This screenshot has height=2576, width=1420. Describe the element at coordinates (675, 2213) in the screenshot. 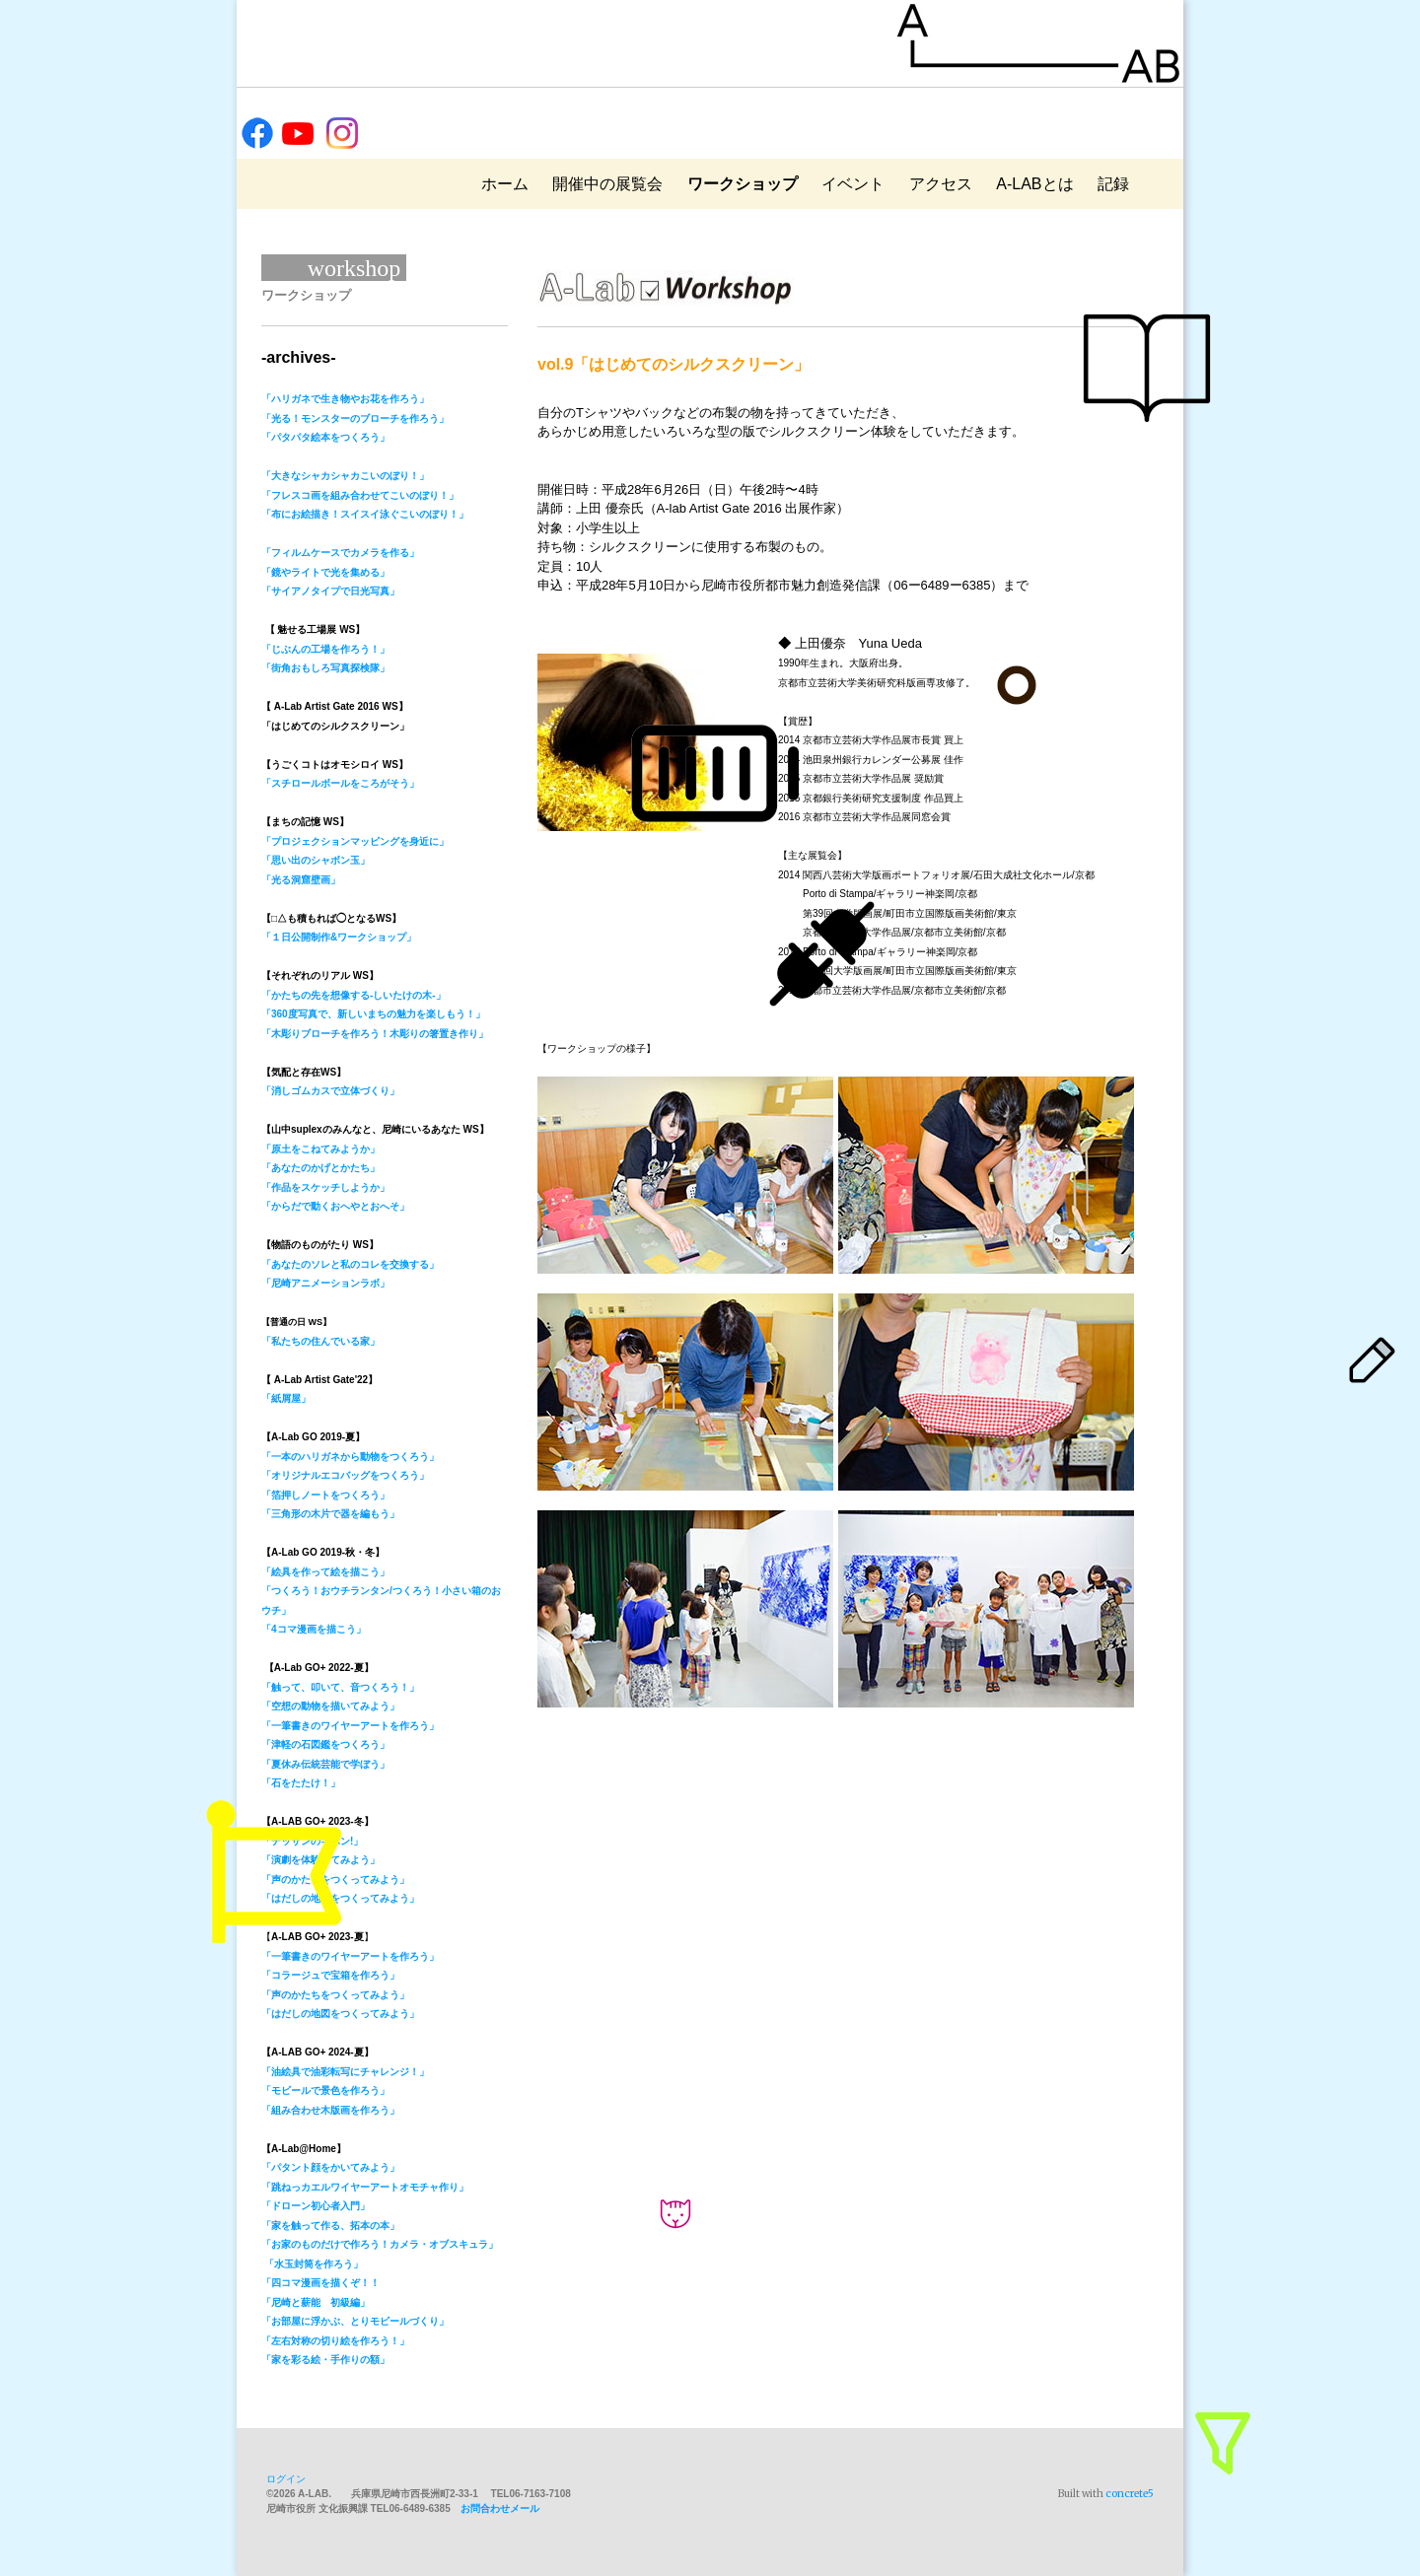

I see `view pet or animal-related content` at that location.